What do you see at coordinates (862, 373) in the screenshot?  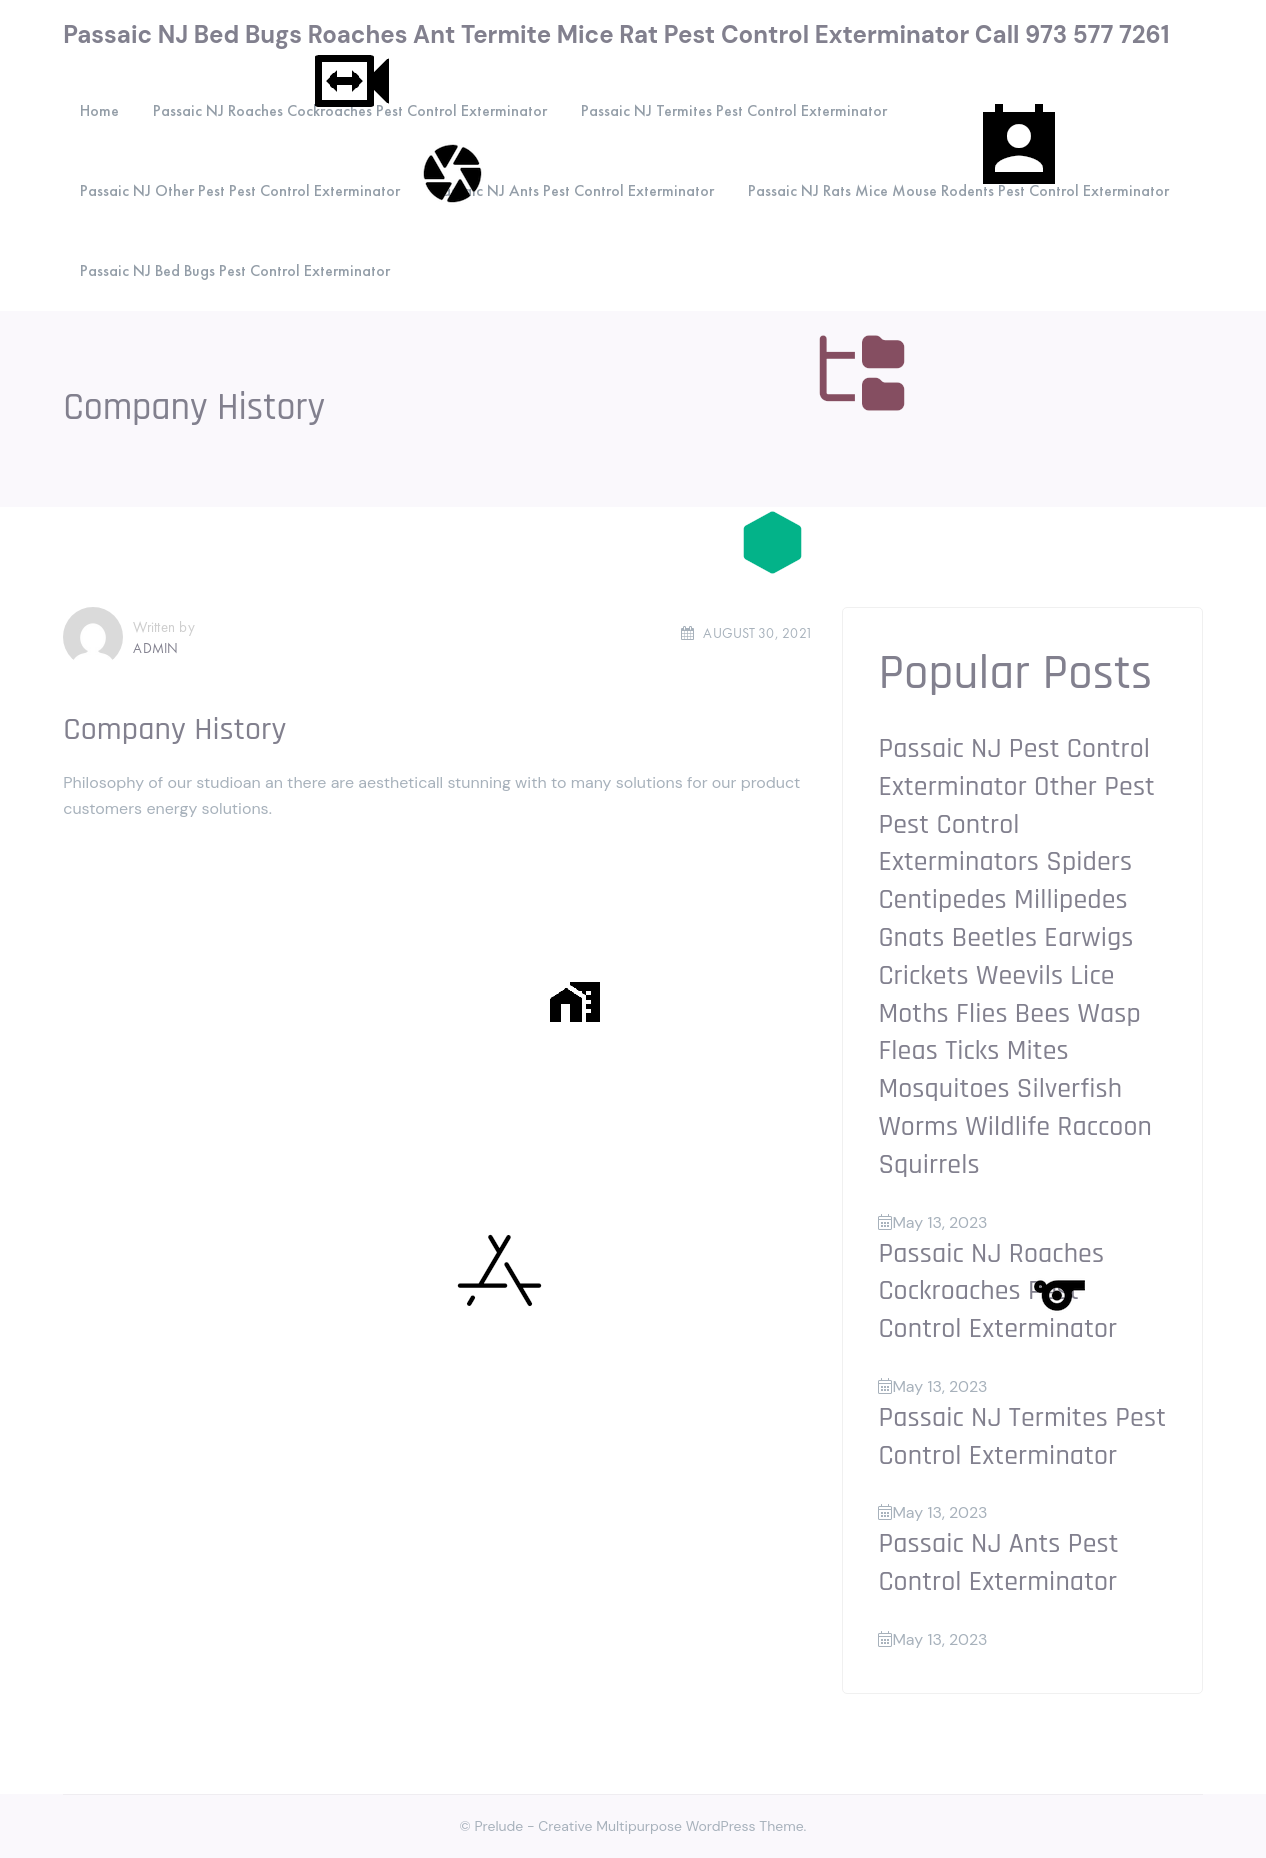 I see `browse folder hierarchy` at bounding box center [862, 373].